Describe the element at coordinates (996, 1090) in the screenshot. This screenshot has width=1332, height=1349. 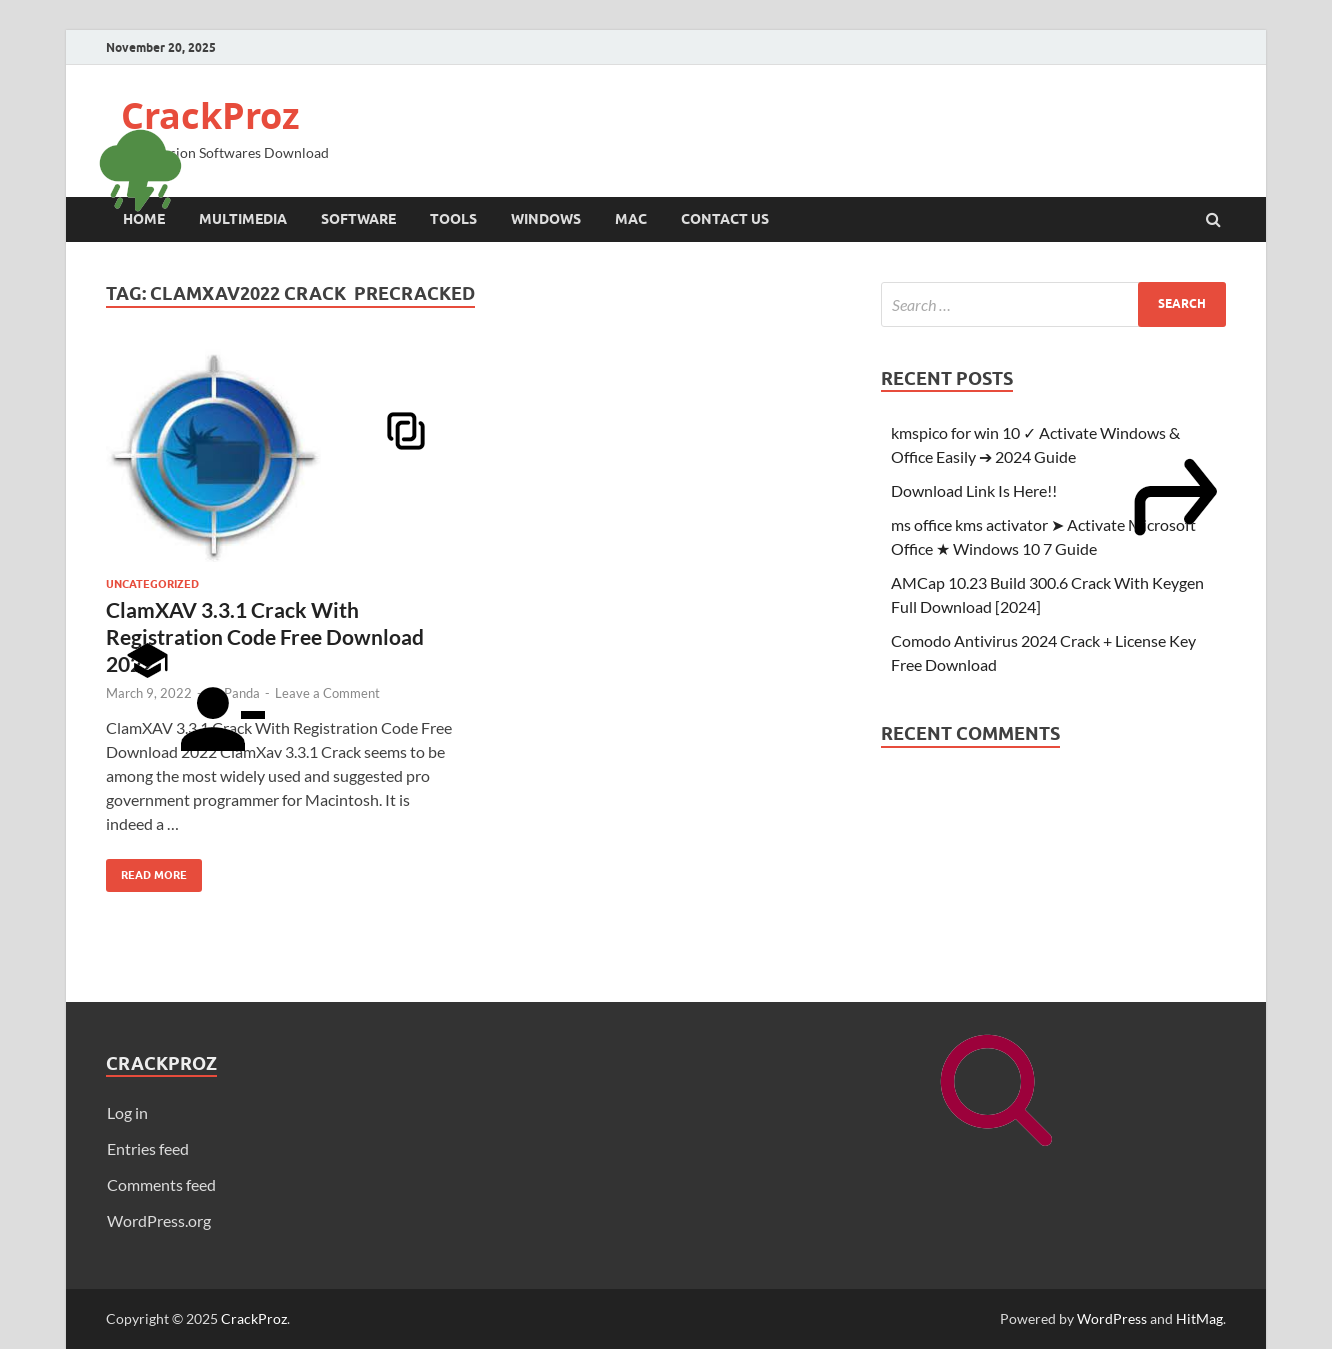
I see `search for content or items` at that location.